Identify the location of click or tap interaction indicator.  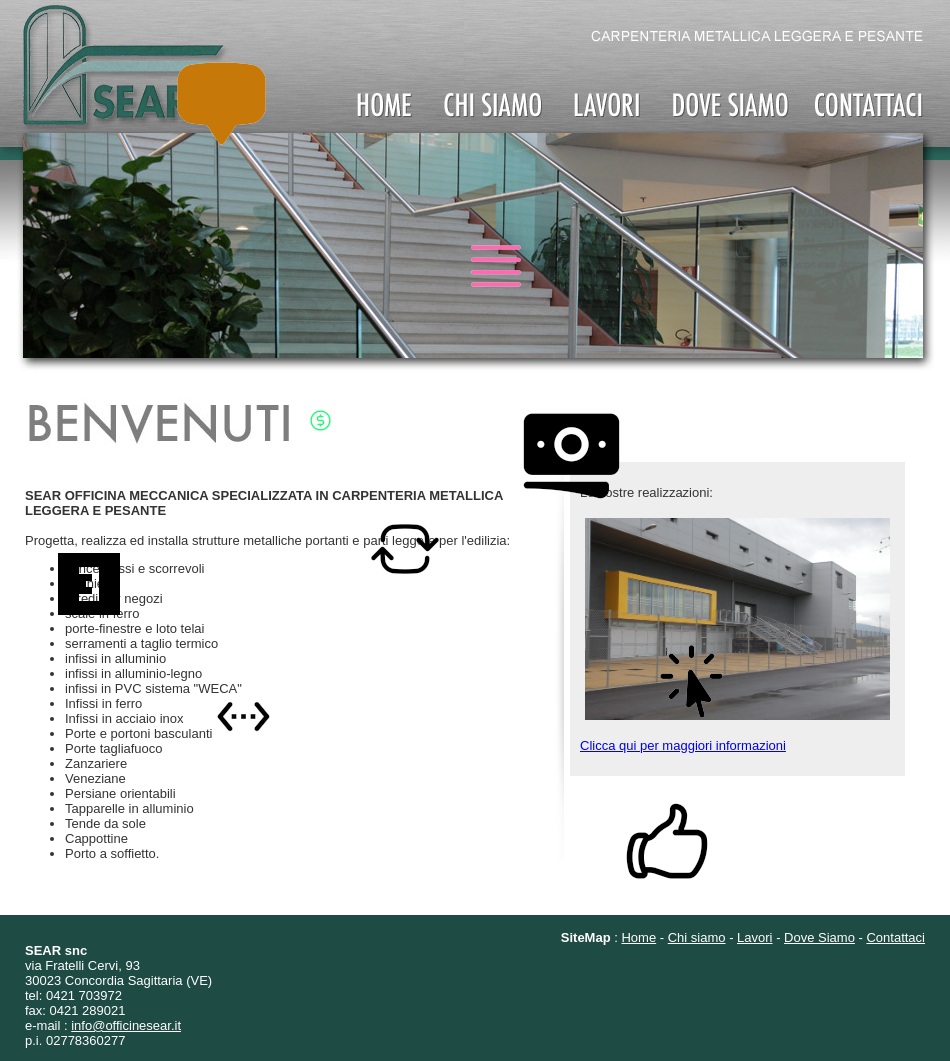
(691, 681).